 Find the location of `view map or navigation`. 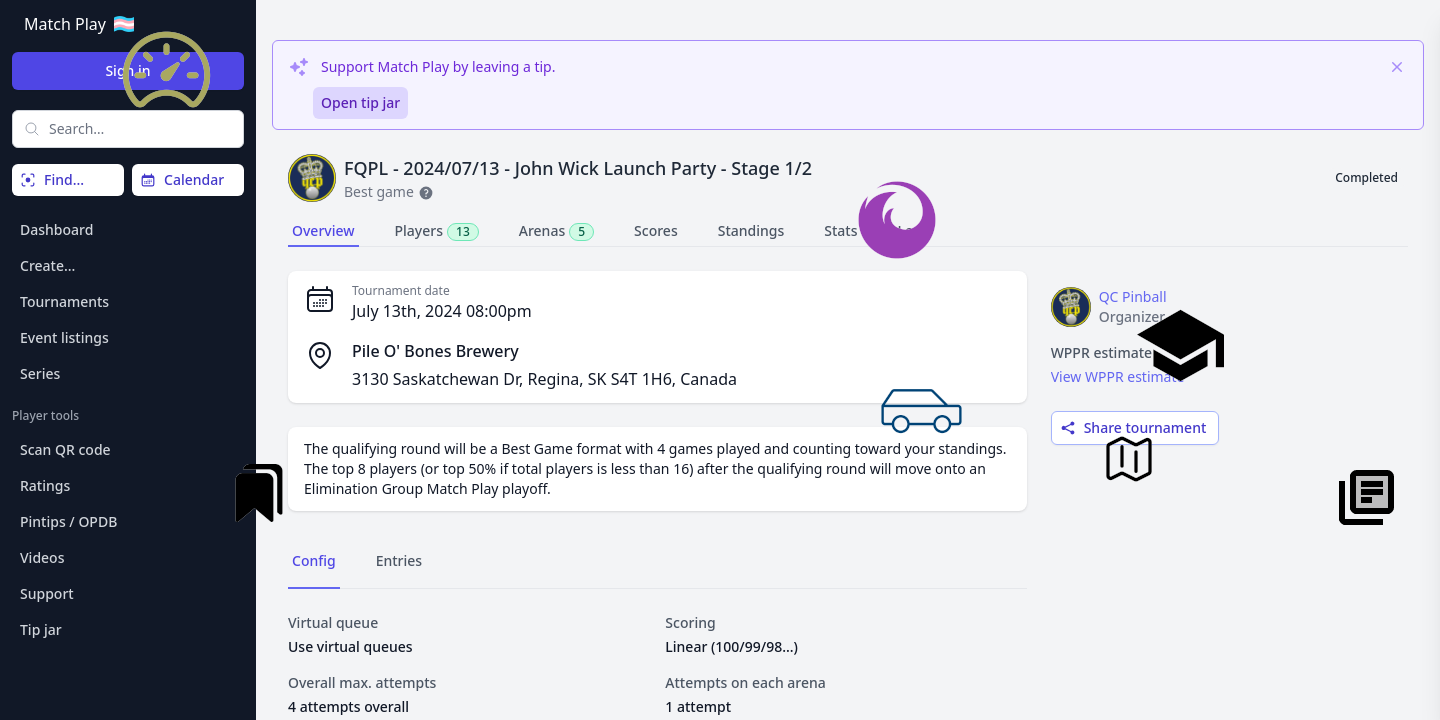

view map or navigation is located at coordinates (1129, 459).